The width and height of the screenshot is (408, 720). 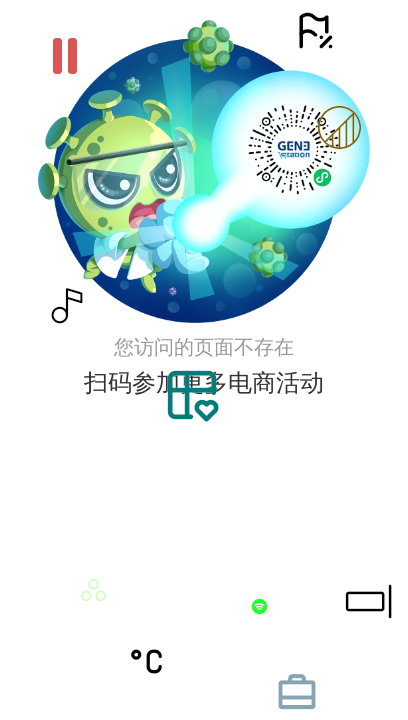 I want to click on open Spotify app, so click(x=259, y=606).